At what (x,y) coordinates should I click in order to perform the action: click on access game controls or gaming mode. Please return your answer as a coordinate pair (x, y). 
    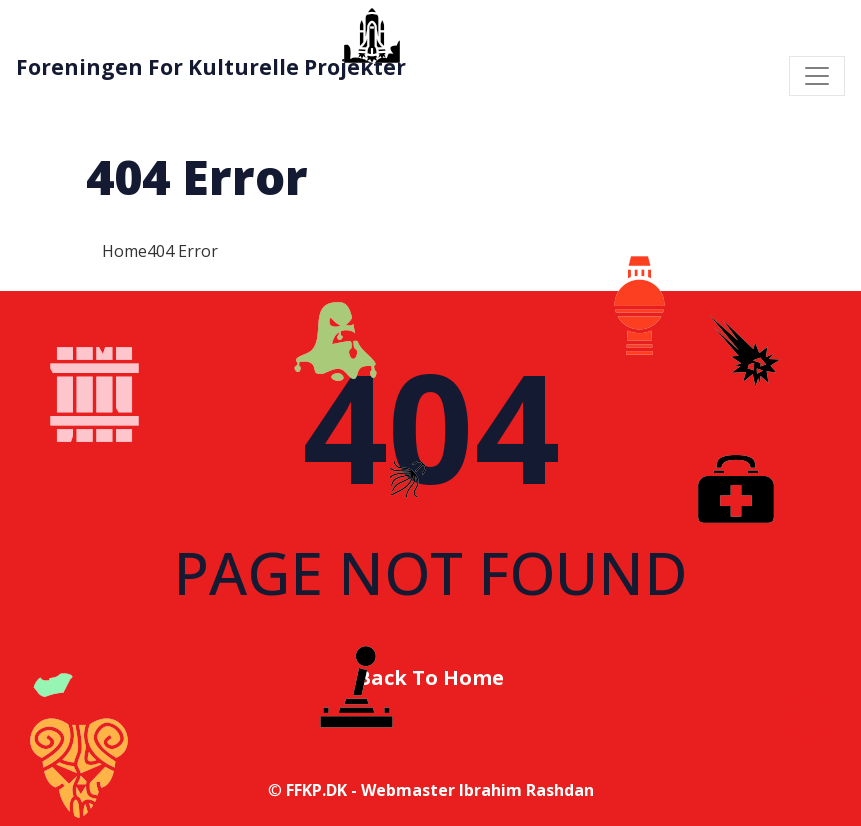
    Looking at the image, I should click on (356, 685).